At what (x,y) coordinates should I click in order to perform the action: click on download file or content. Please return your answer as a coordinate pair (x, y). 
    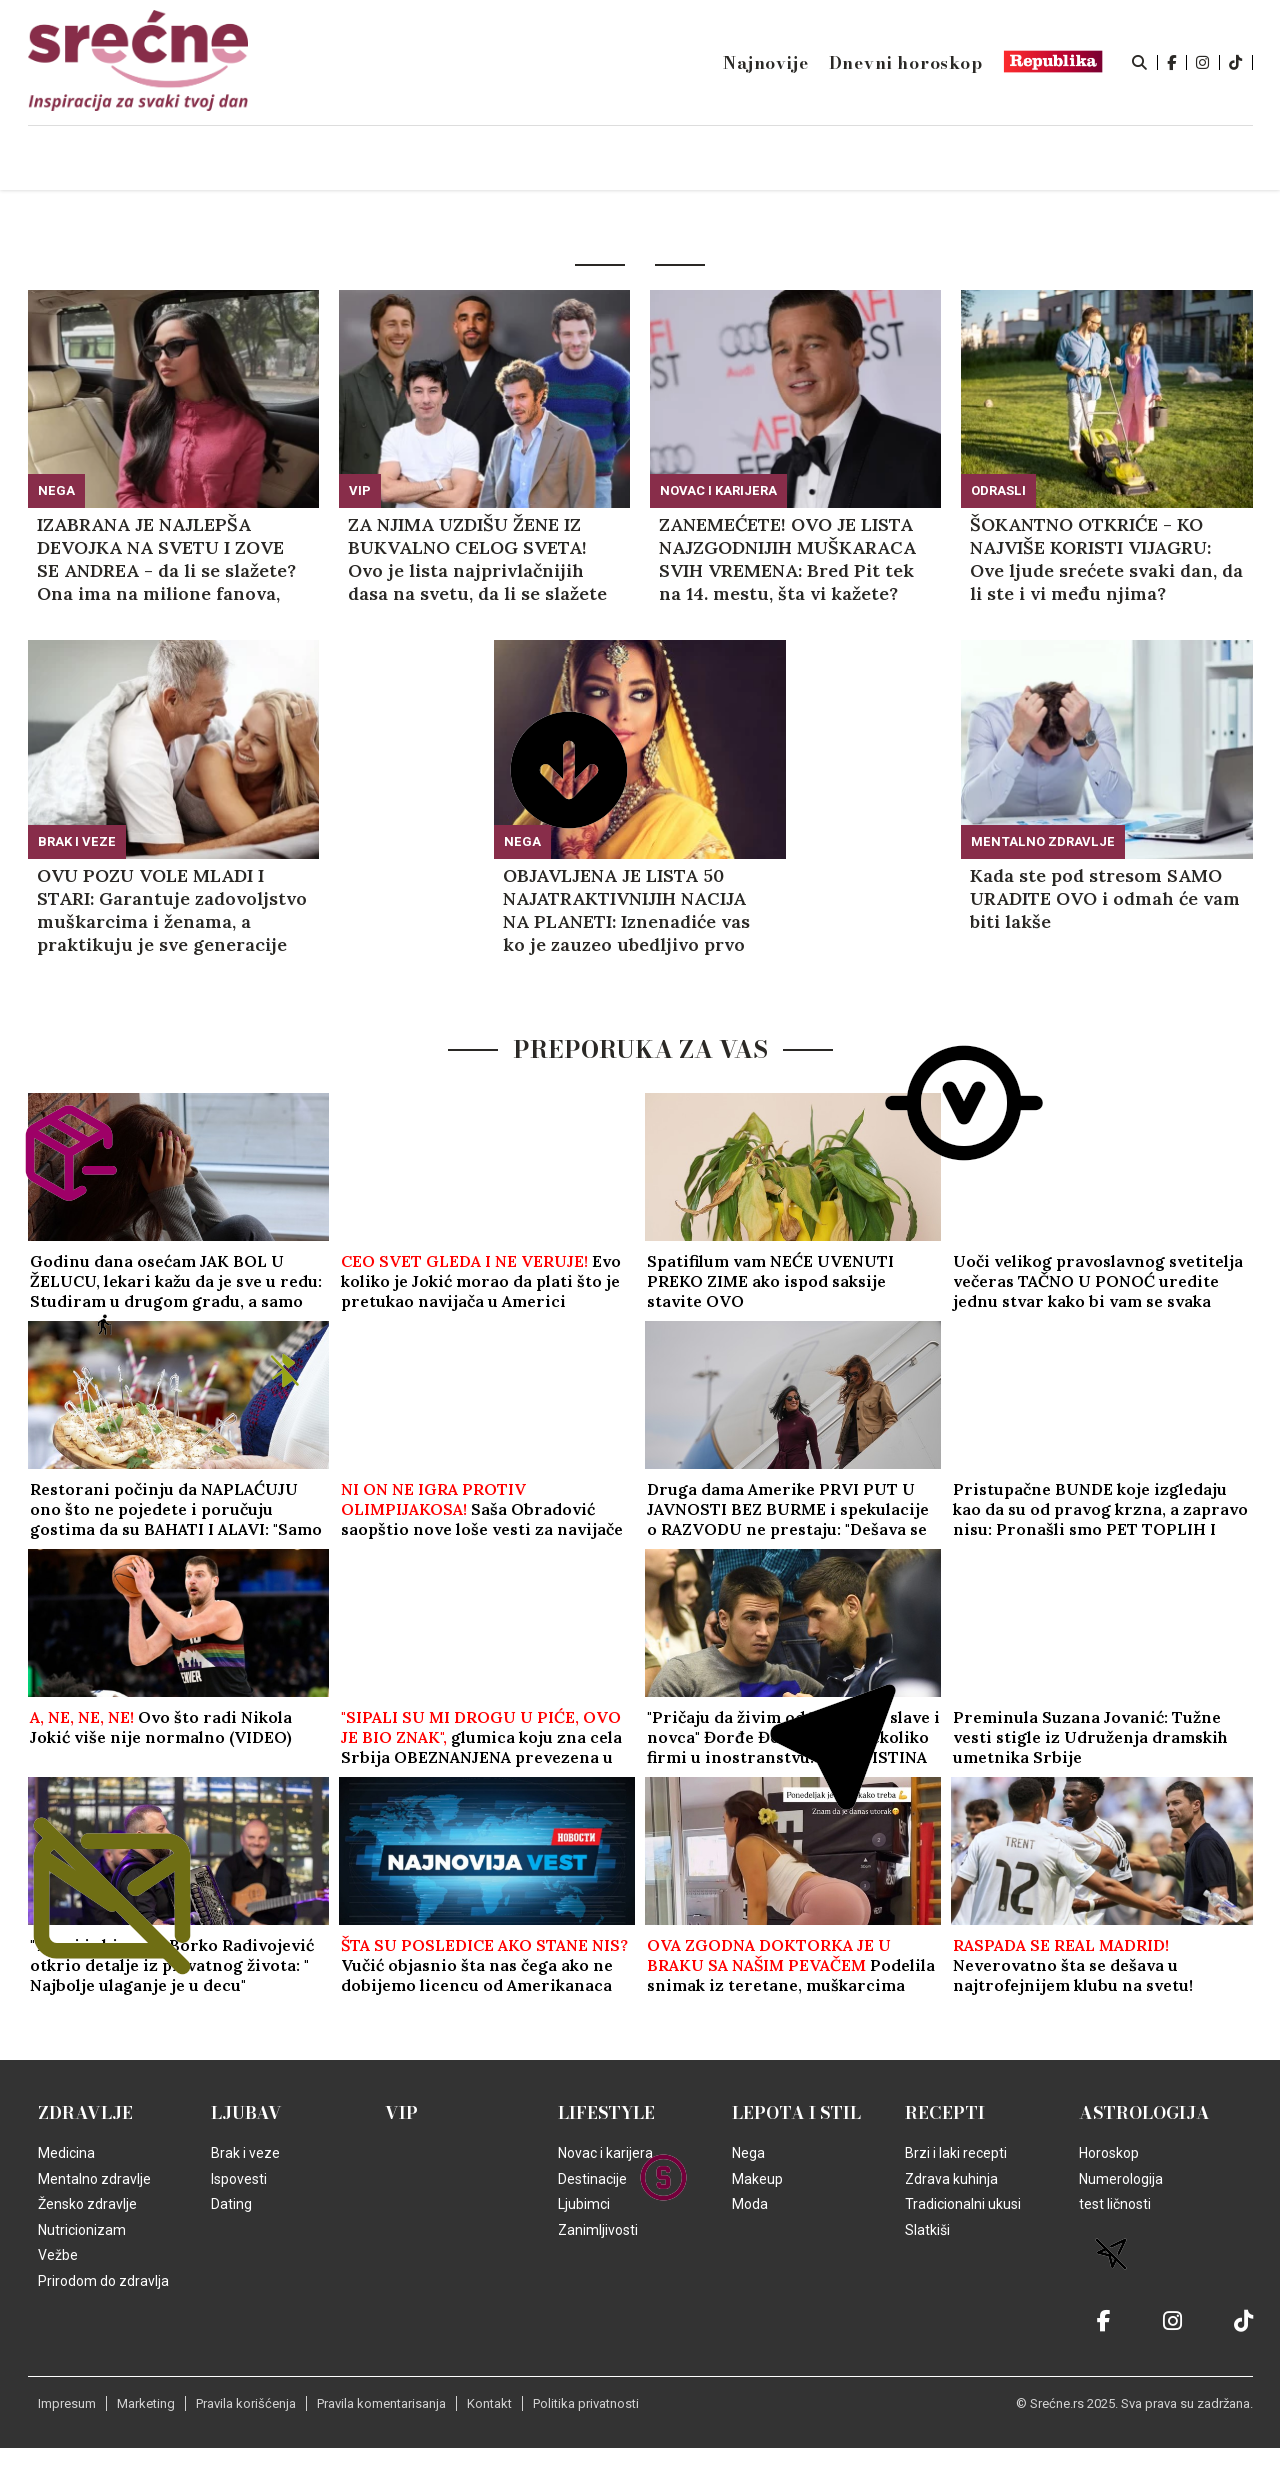
    Looking at the image, I should click on (569, 770).